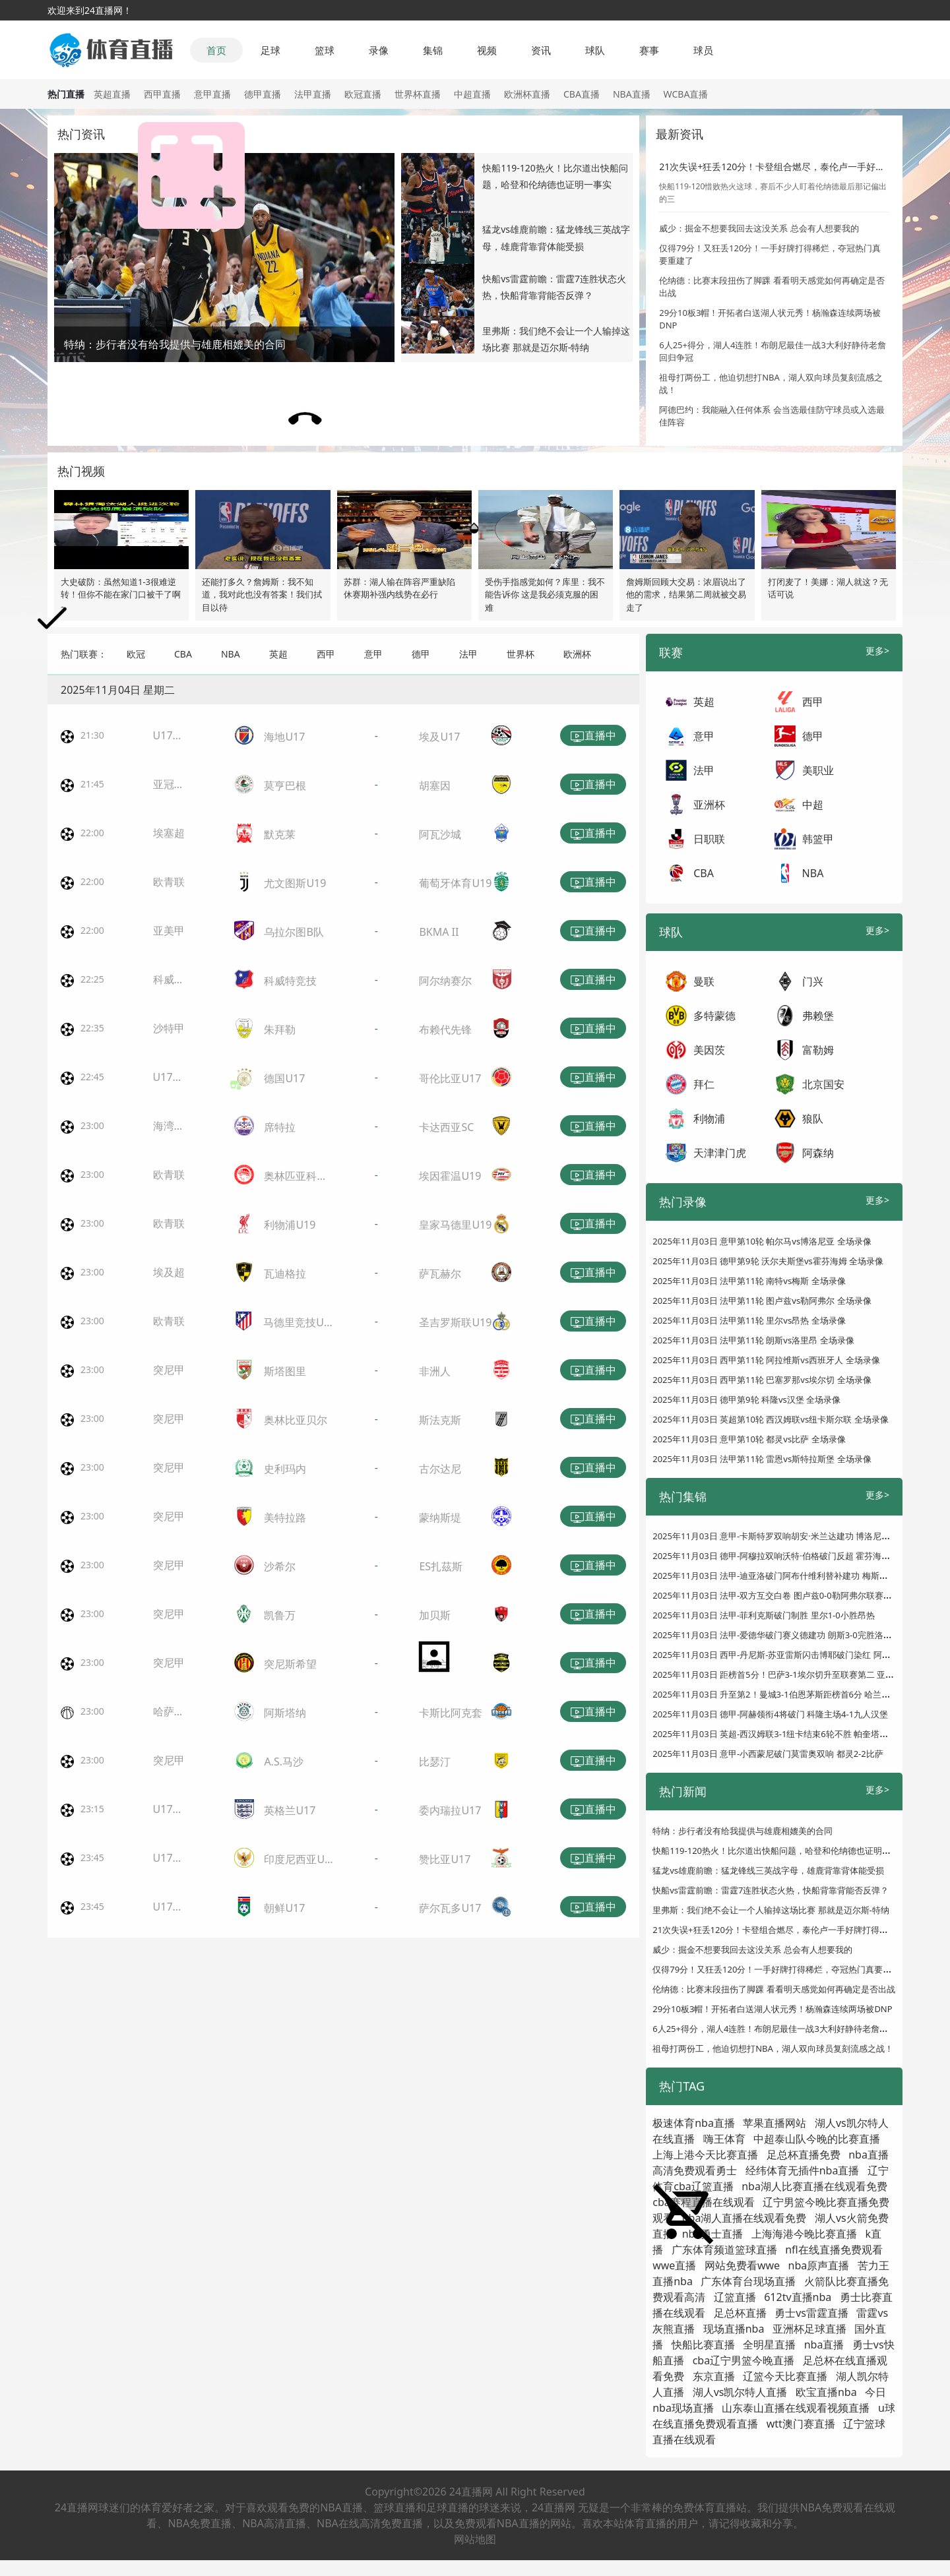 Image resolution: width=950 pixels, height=2576 pixels. Describe the element at coordinates (434, 1657) in the screenshot. I see `switch to portrait orientation mode` at that location.